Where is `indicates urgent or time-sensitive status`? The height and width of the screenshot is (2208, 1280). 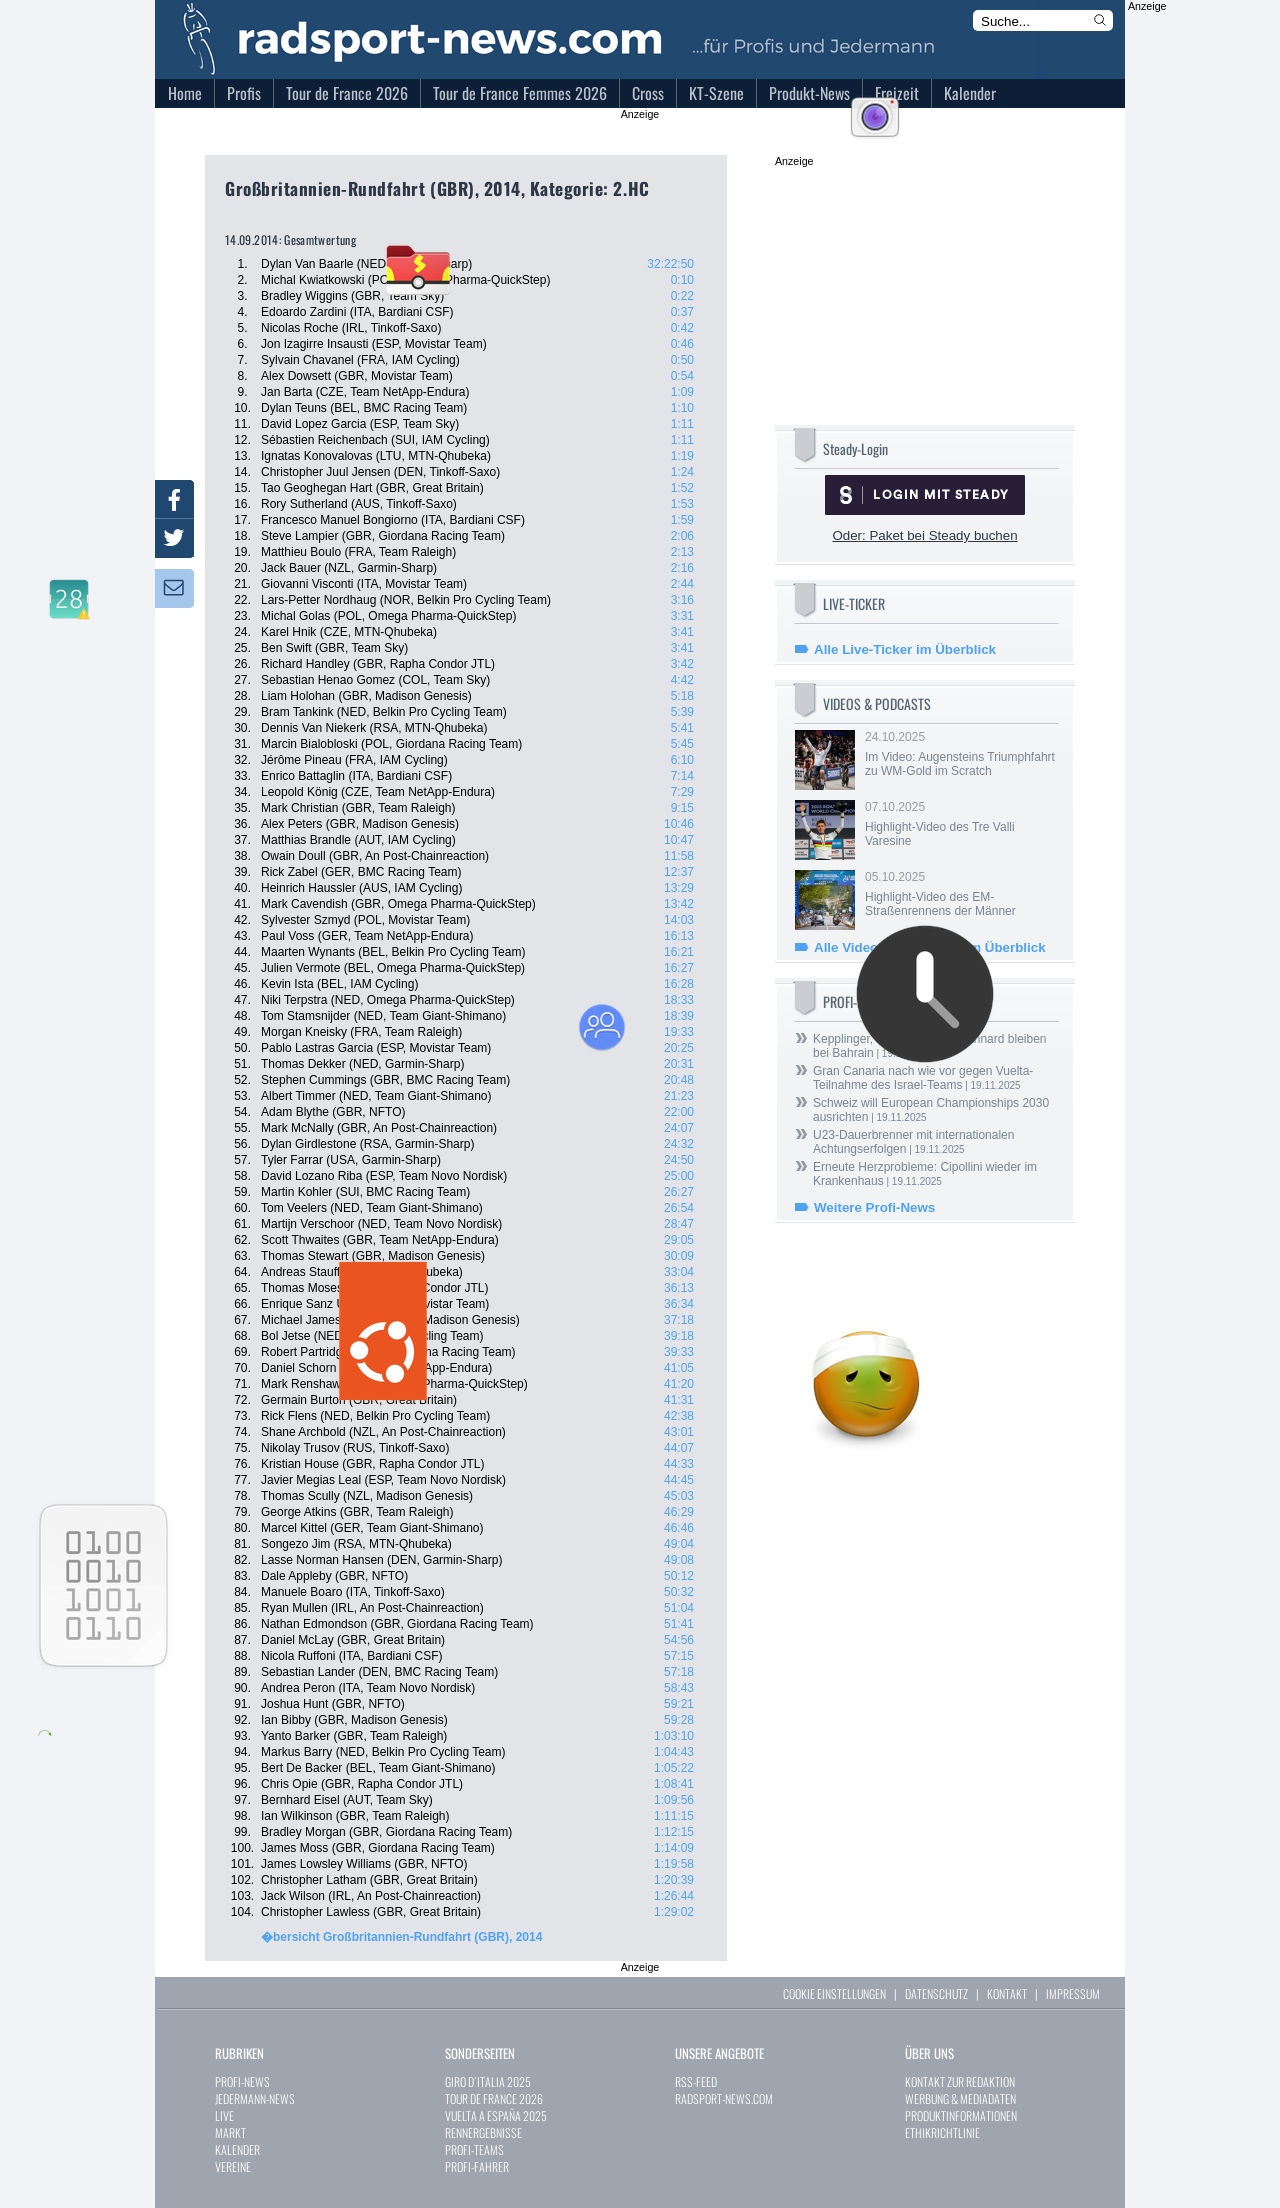
indicates urgent or time-sensitive status is located at coordinates (925, 994).